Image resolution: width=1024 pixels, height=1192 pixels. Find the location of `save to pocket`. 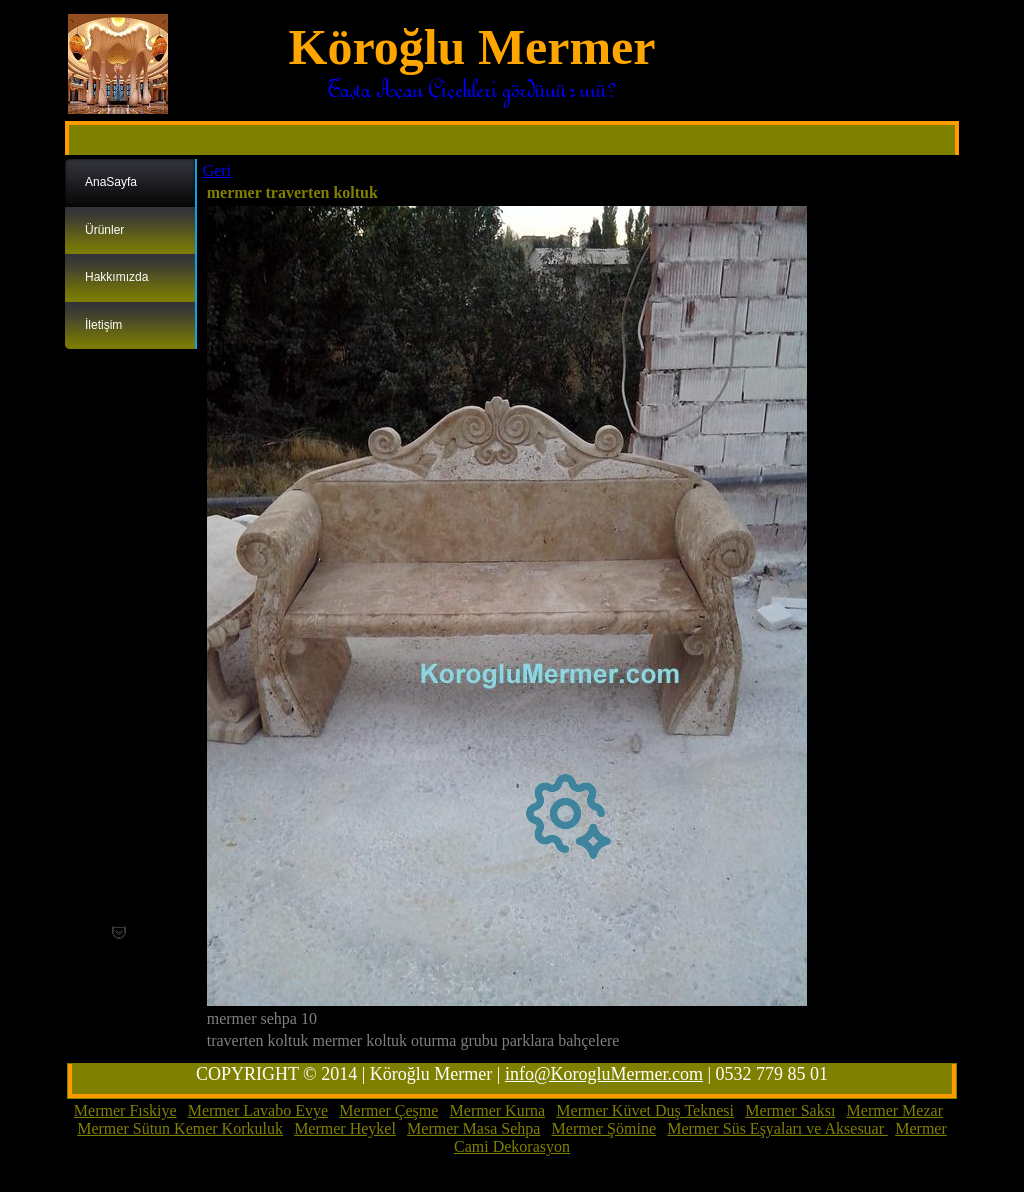

save to pocket is located at coordinates (119, 932).